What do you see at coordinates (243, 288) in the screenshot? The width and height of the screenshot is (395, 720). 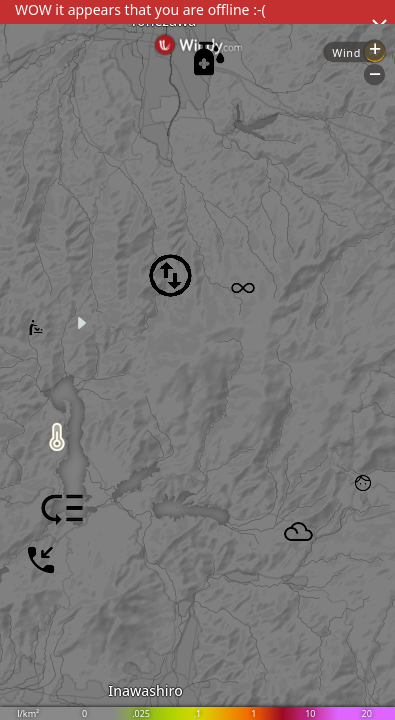 I see `indicates unlimited or infinite content` at bounding box center [243, 288].